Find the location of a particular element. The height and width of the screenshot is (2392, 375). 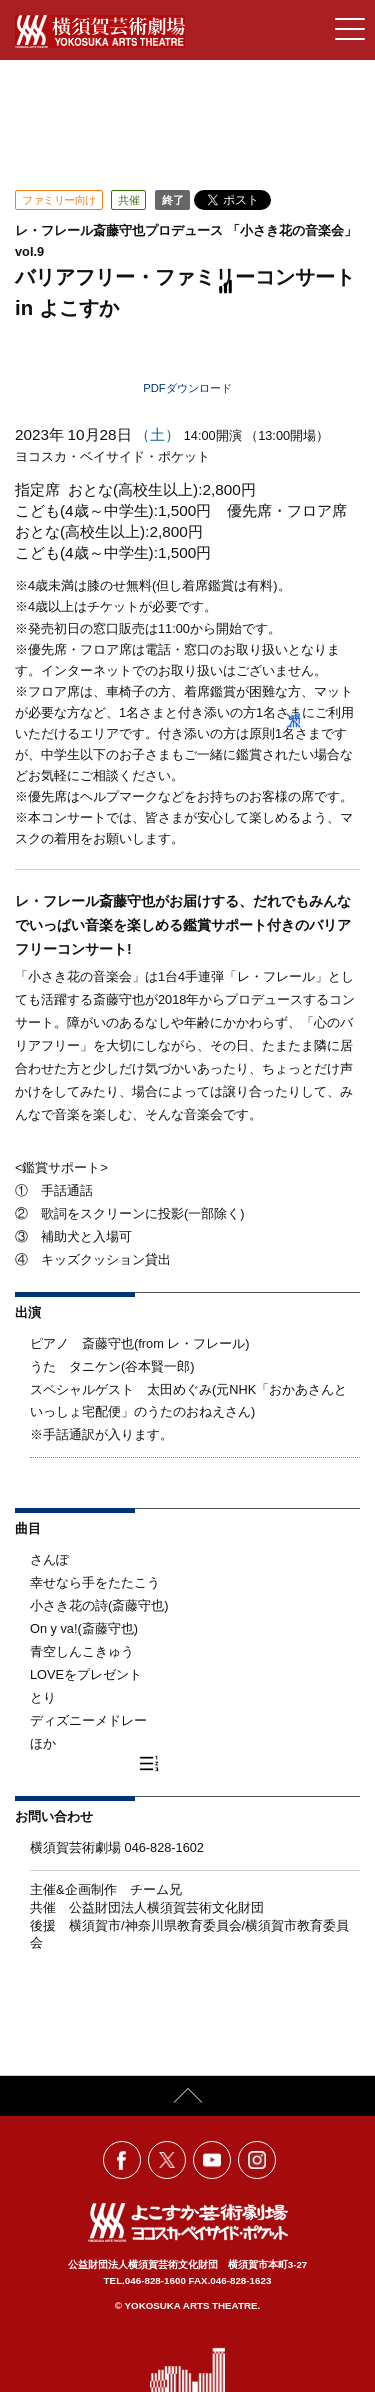

rollercoaster ride unavailable or closed is located at coordinates (293, 720).